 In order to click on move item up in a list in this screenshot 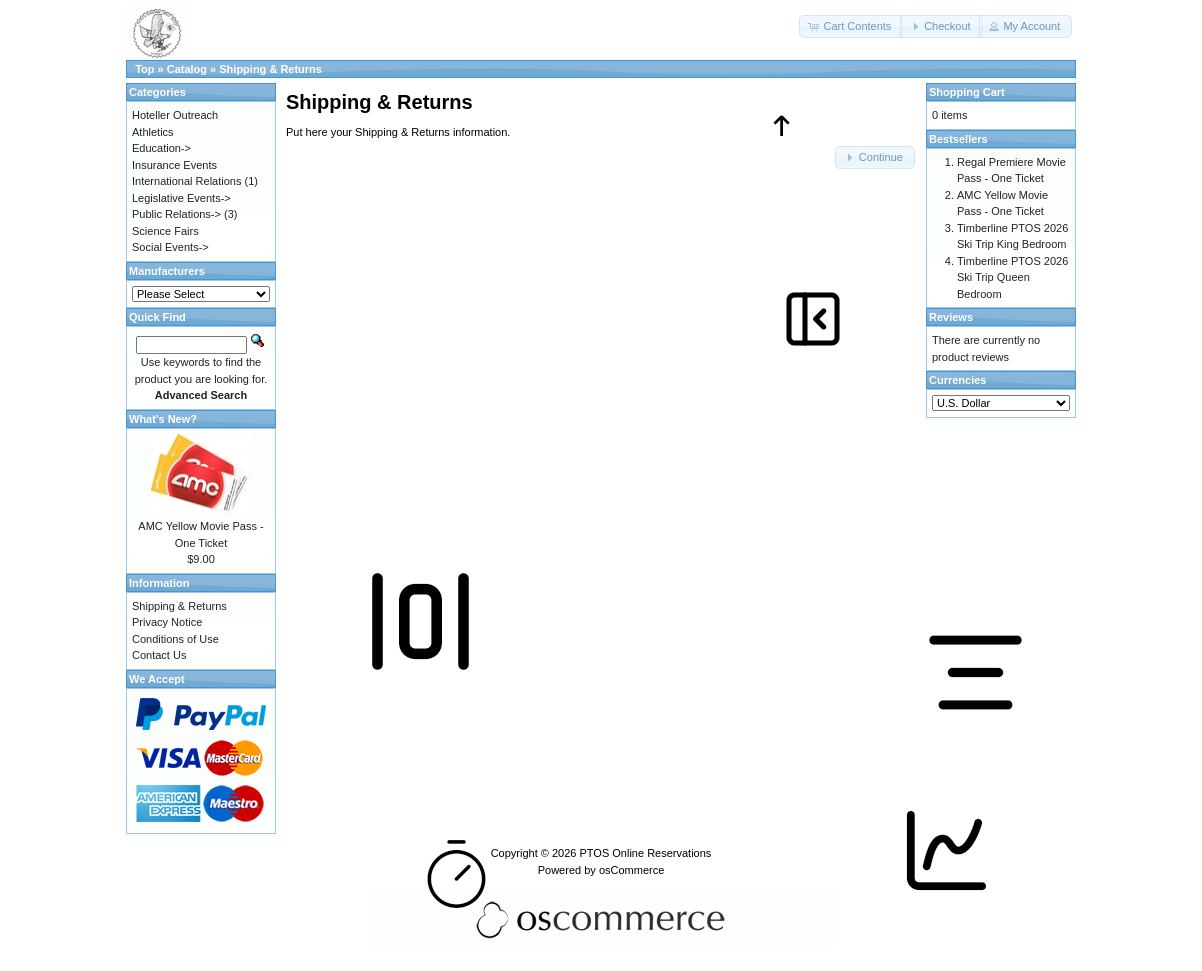, I will do `click(782, 127)`.